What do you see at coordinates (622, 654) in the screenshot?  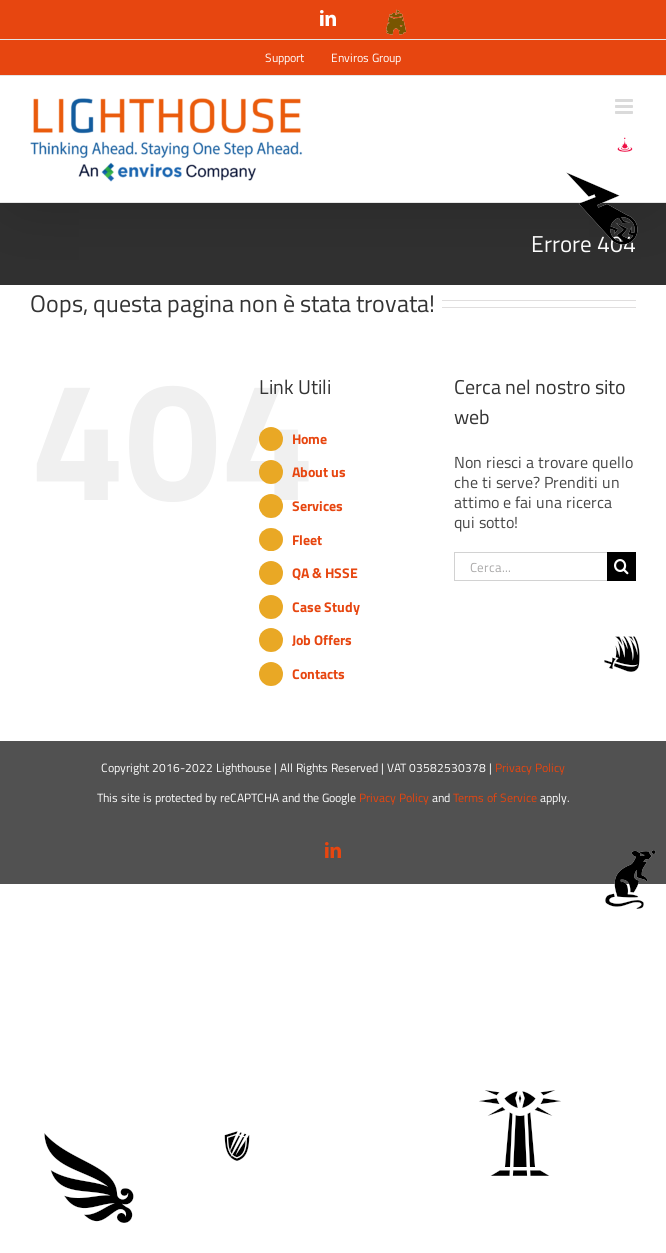 I see `perform a slash attack in combat` at bounding box center [622, 654].